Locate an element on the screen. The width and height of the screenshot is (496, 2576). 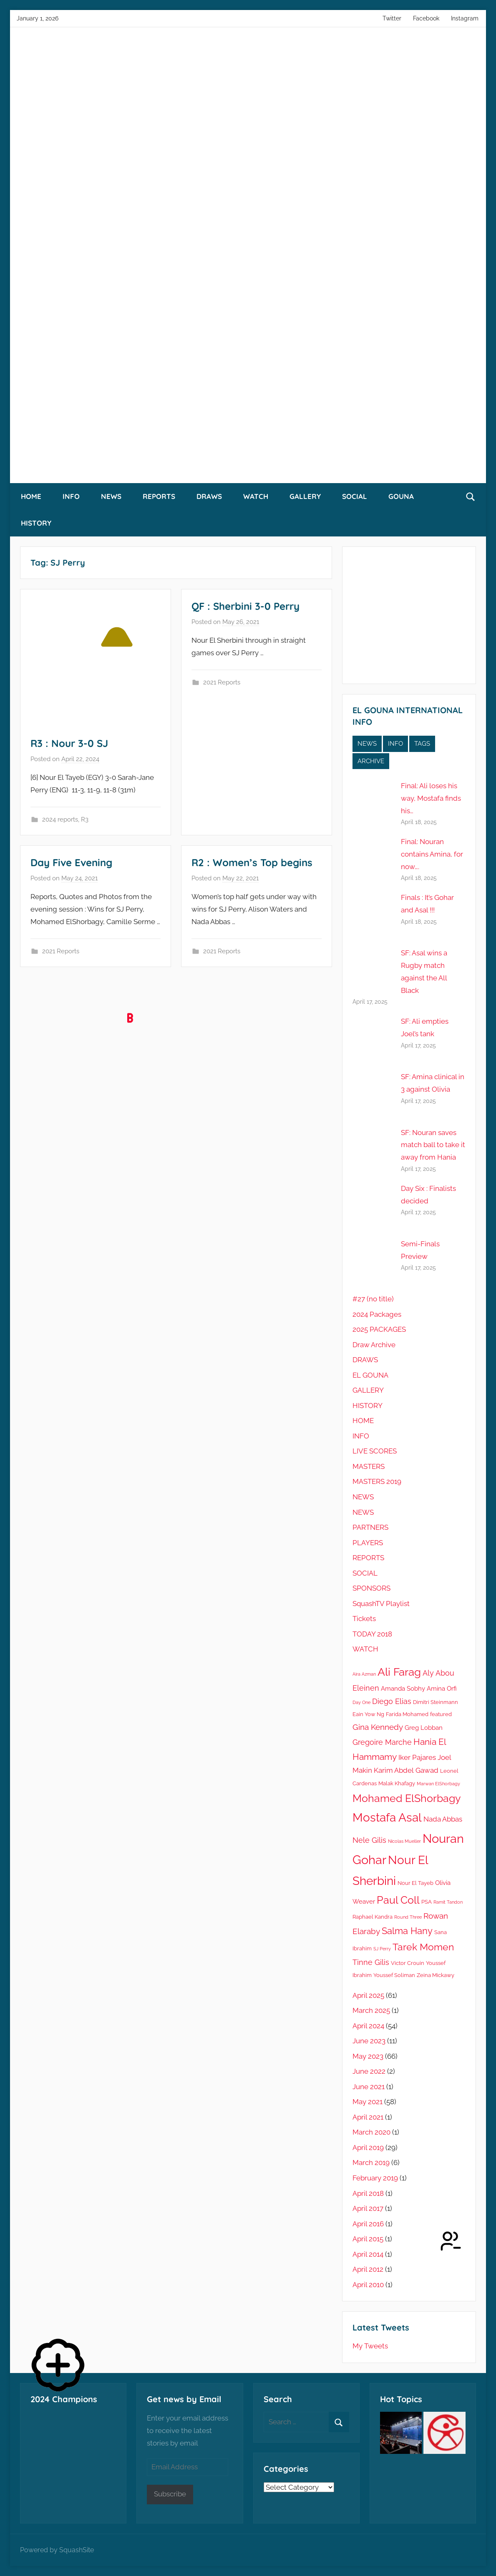
add a new badge or achievement is located at coordinates (58, 2365).